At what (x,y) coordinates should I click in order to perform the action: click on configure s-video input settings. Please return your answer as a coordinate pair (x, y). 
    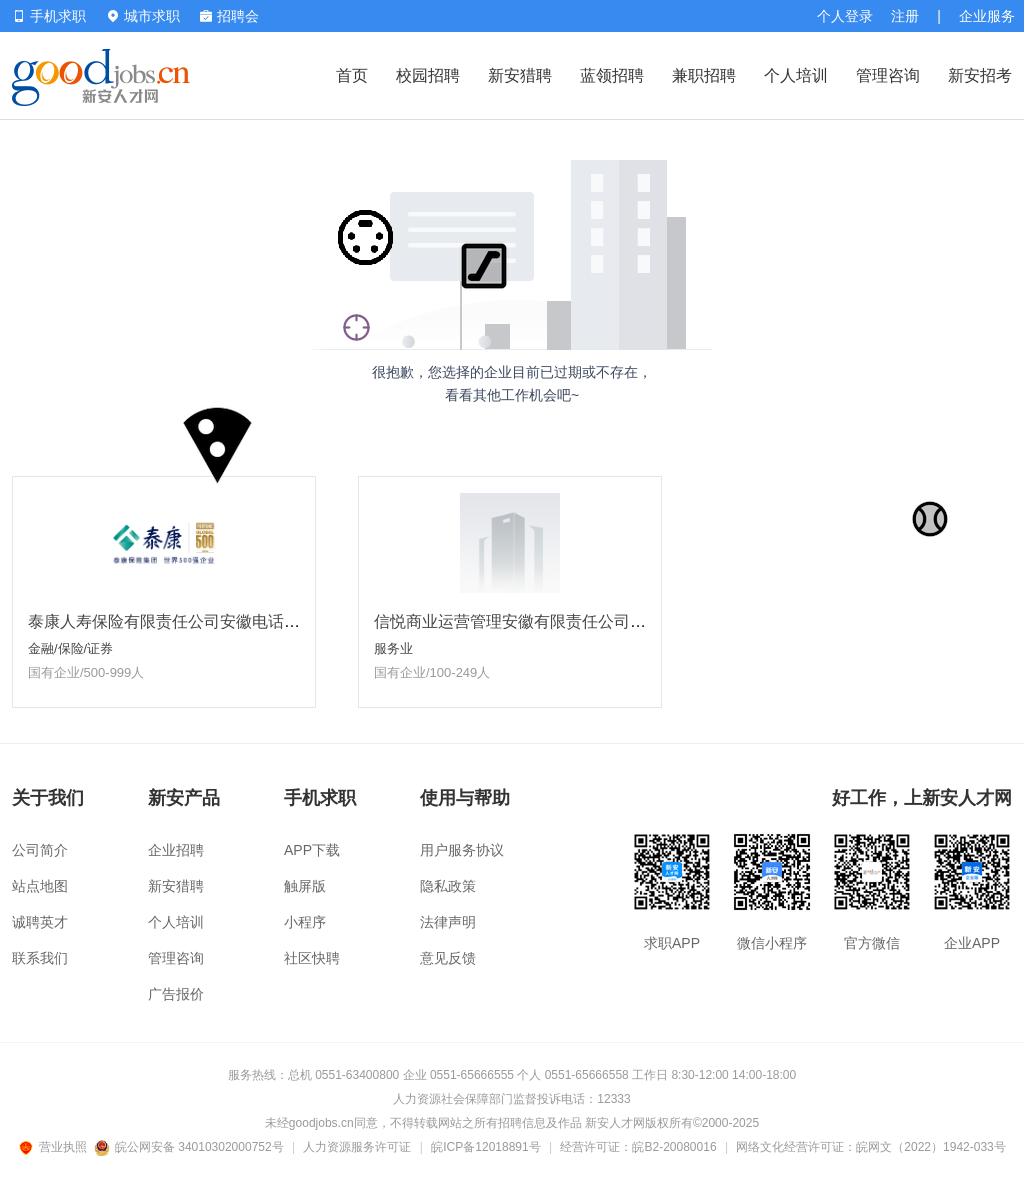
    Looking at the image, I should click on (365, 237).